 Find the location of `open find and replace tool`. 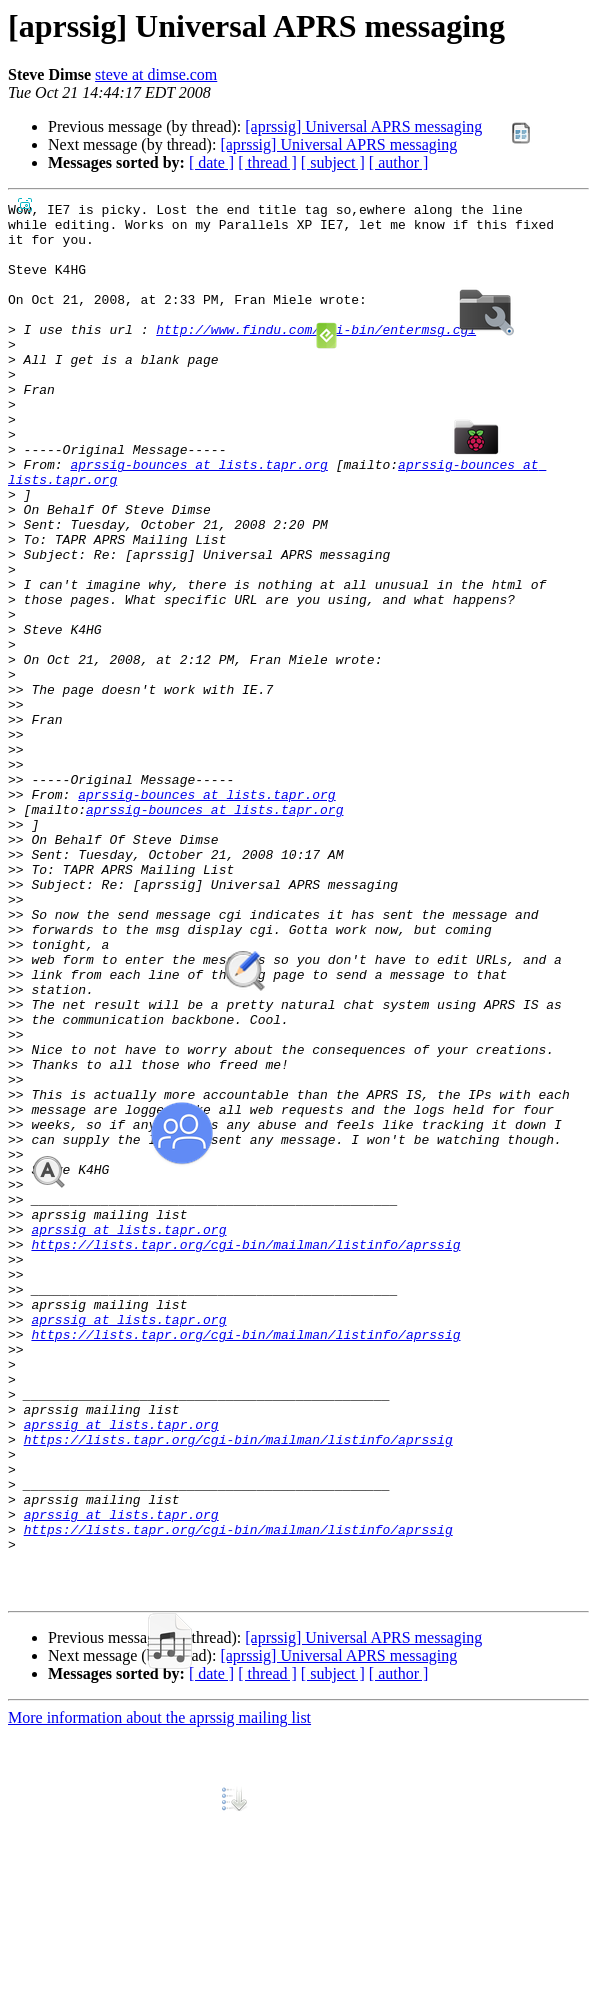

open find and replace tool is located at coordinates (245, 971).